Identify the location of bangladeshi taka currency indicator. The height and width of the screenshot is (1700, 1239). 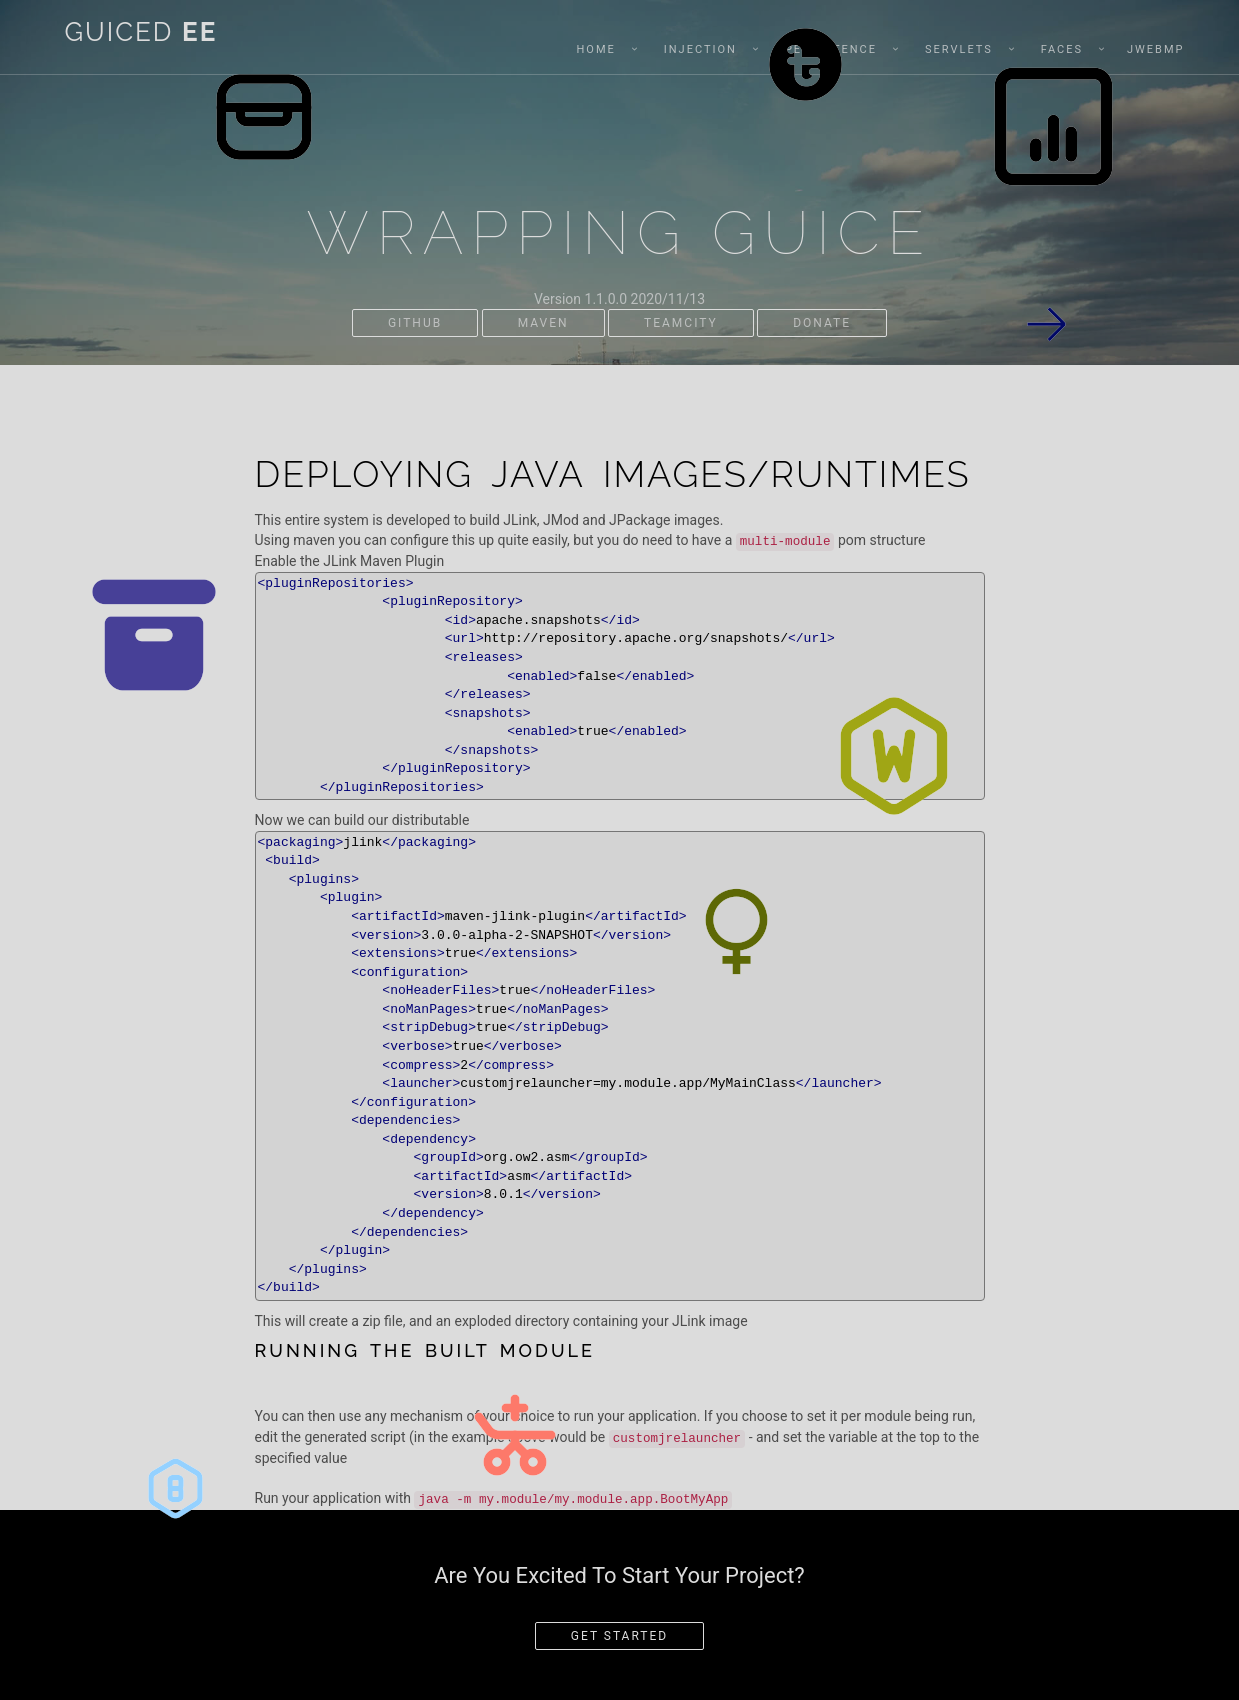
(805, 64).